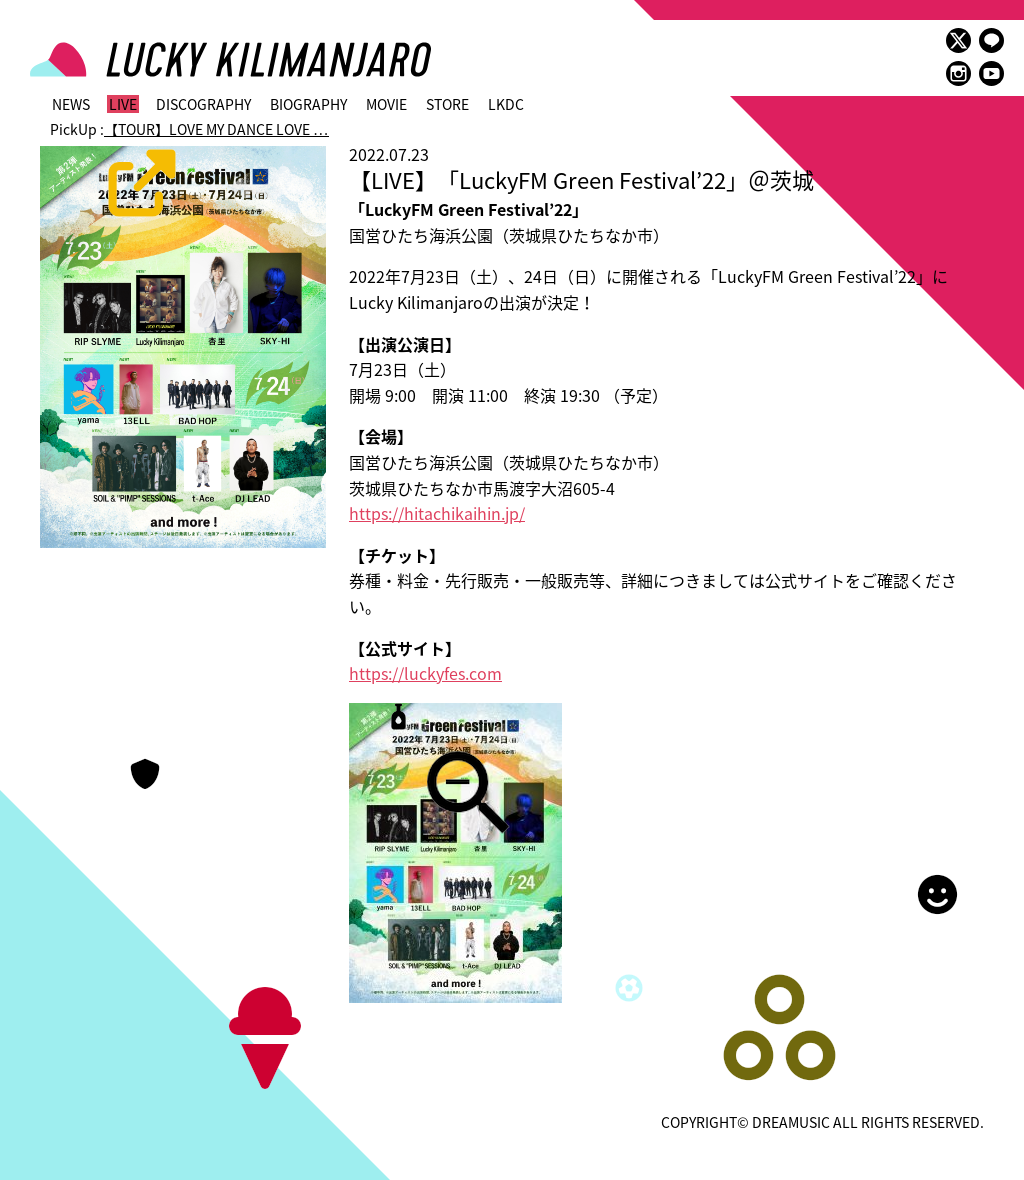 The image size is (1024, 1180). What do you see at coordinates (265, 1035) in the screenshot?
I see `browse dessert or ice cream options` at bounding box center [265, 1035].